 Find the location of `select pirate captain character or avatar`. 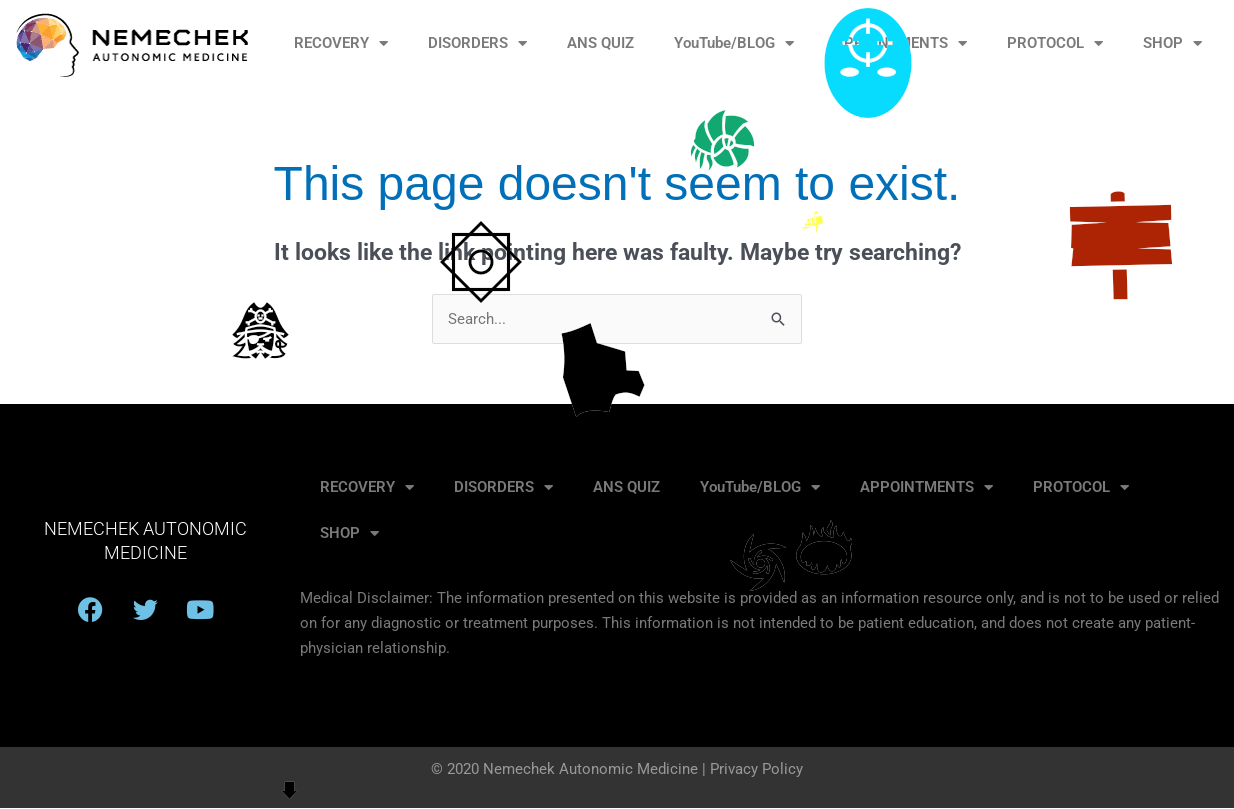

select pirate captain character or avatar is located at coordinates (260, 330).